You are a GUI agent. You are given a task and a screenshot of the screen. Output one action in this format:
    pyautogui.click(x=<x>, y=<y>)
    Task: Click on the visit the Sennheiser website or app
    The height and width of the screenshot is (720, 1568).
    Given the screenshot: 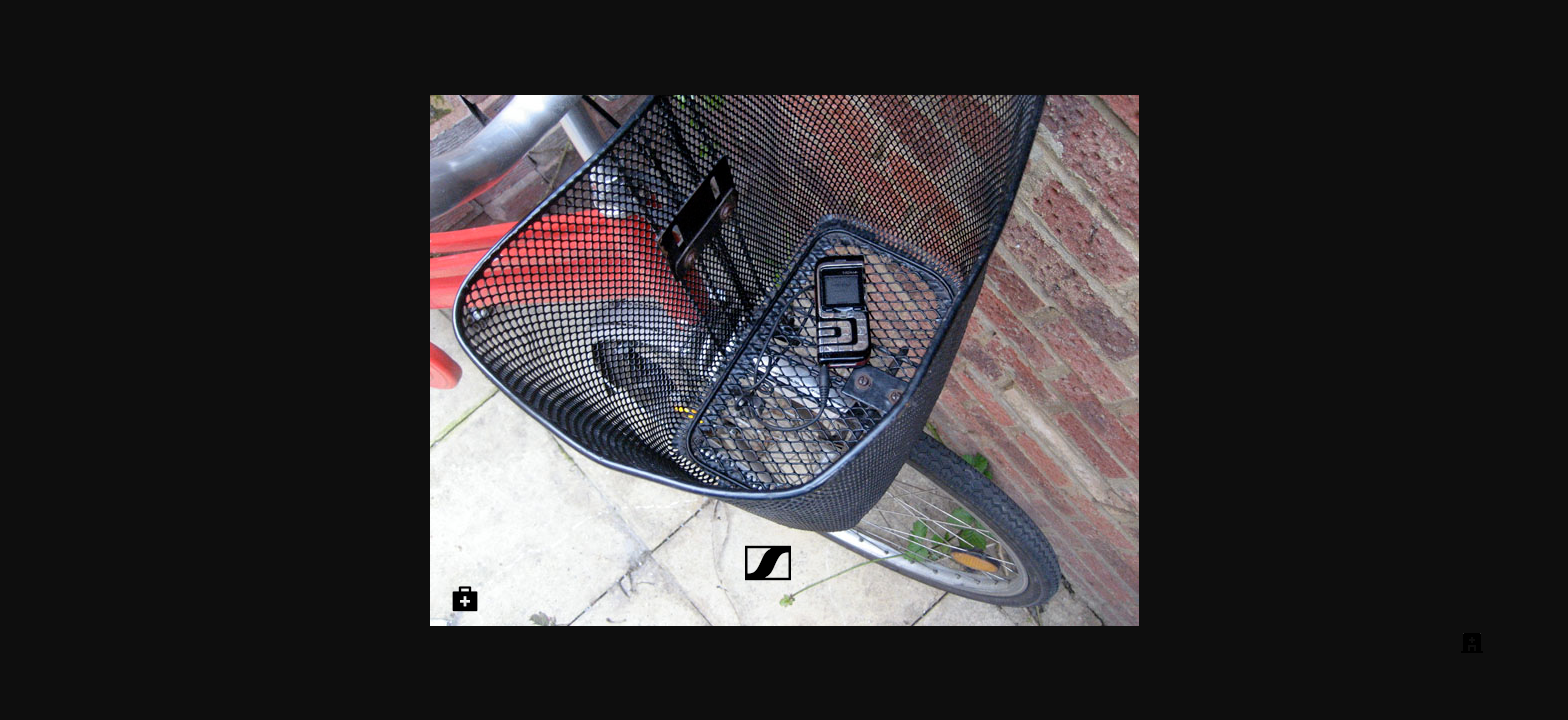 What is the action you would take?
    pyautogui.click(x=768, y=563)
    